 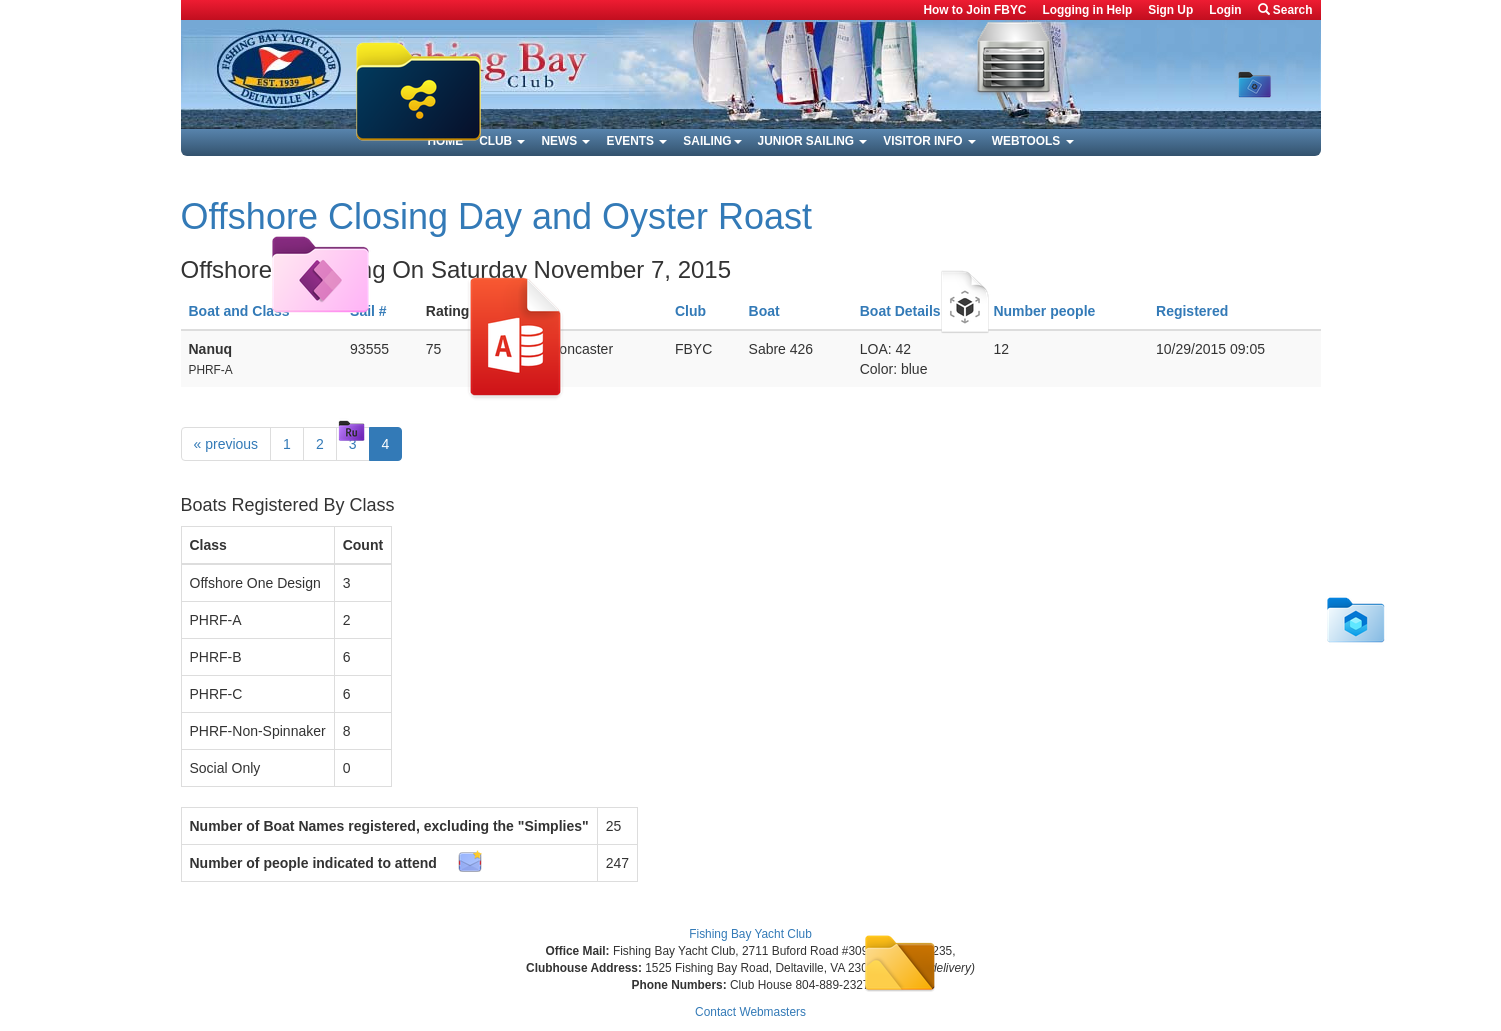 I want to click on open folder containing microsoft dynamics 365 remote assist files, so click(x=1355, y=621).